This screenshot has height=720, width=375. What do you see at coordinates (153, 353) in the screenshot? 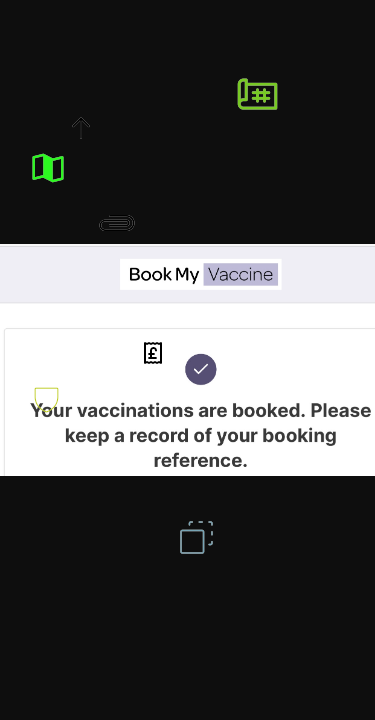
I see `view receipt or transaction in pounds sterling` at bounding box center [153, 353].